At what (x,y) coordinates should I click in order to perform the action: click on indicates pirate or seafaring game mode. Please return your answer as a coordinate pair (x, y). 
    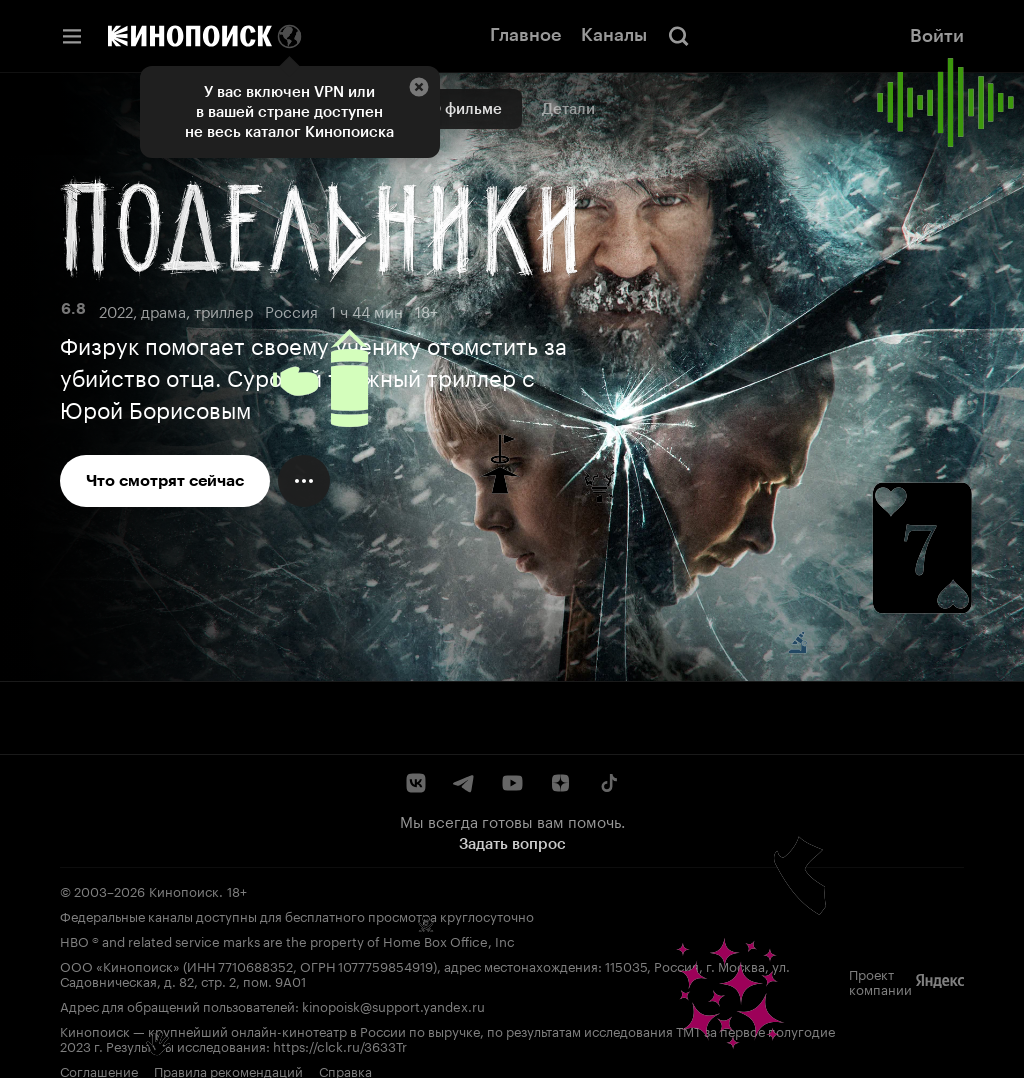
    Looking at the image, I should click on (426, 924).